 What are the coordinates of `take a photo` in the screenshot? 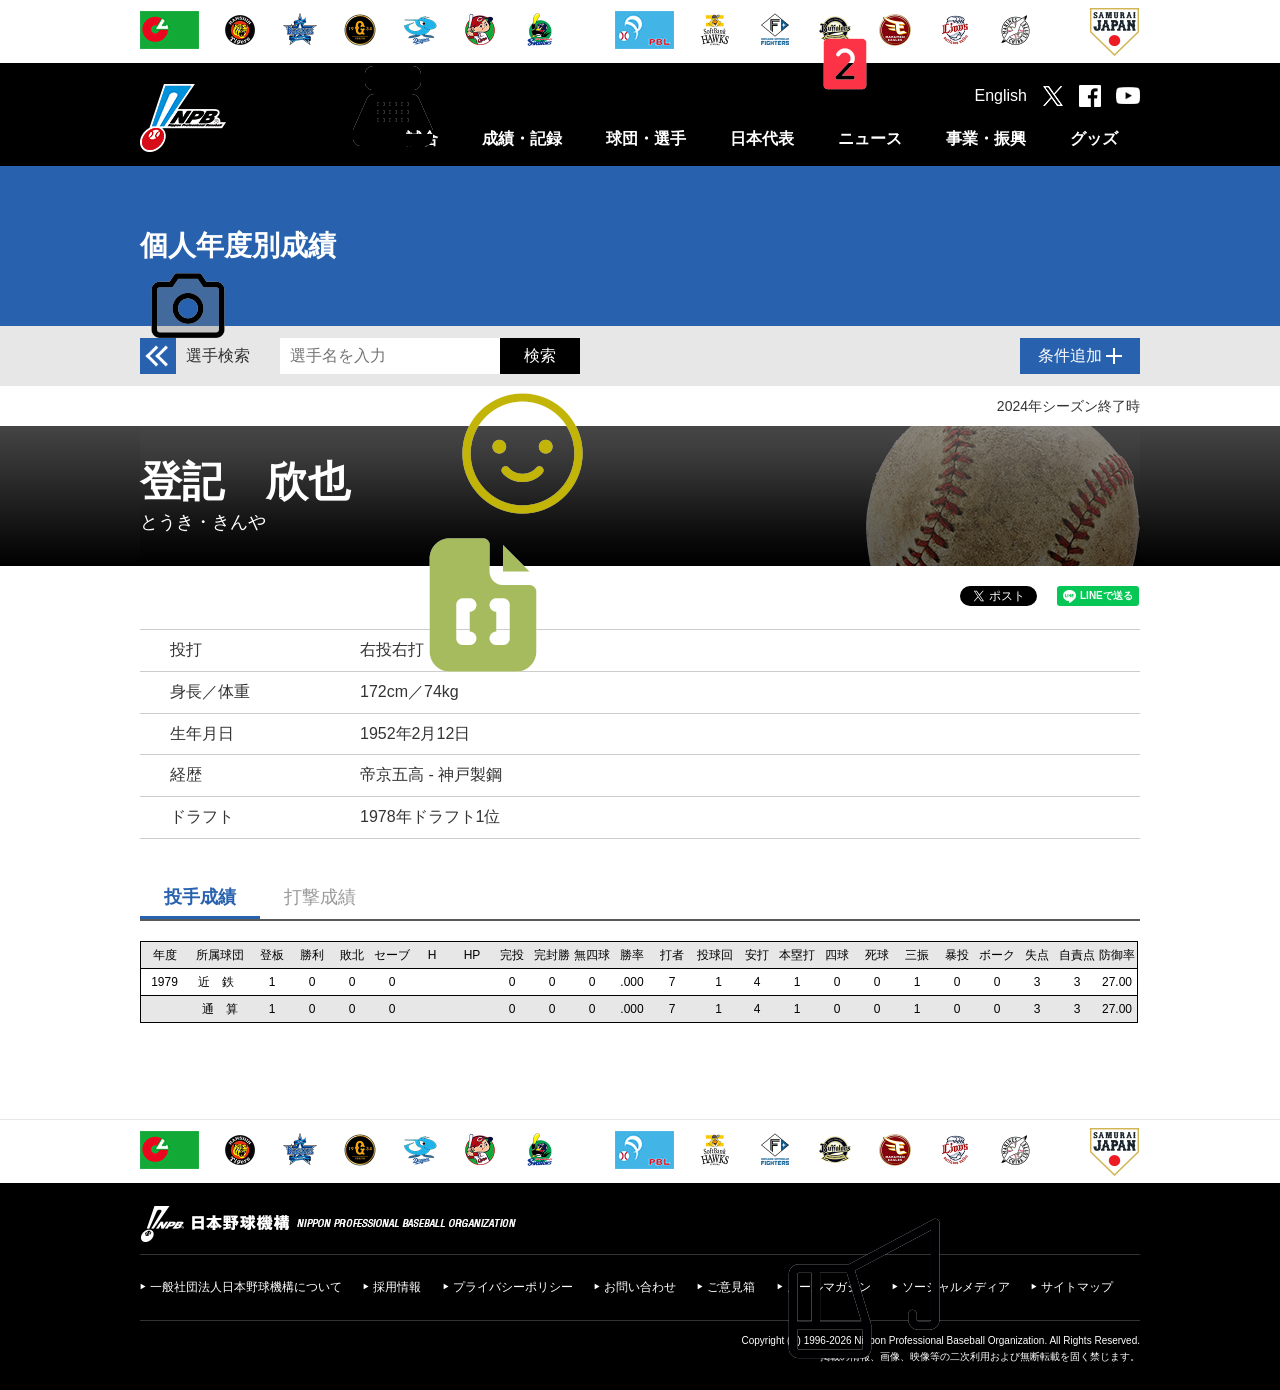 It's located at (188, 307).